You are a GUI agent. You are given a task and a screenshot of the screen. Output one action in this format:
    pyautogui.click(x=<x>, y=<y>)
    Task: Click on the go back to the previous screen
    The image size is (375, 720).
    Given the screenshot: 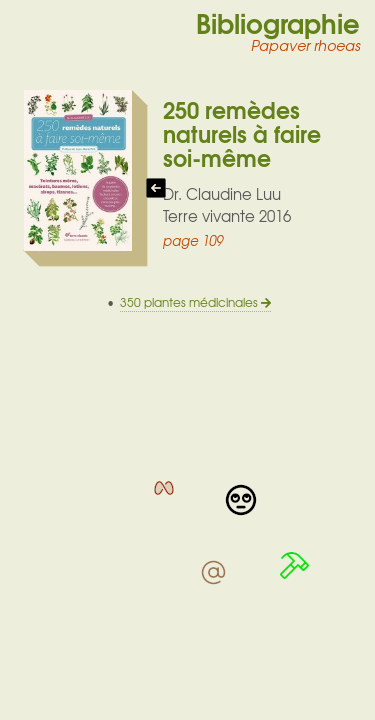 What is the action you would take?
    pyautogui.click(x=156, y=188)
    